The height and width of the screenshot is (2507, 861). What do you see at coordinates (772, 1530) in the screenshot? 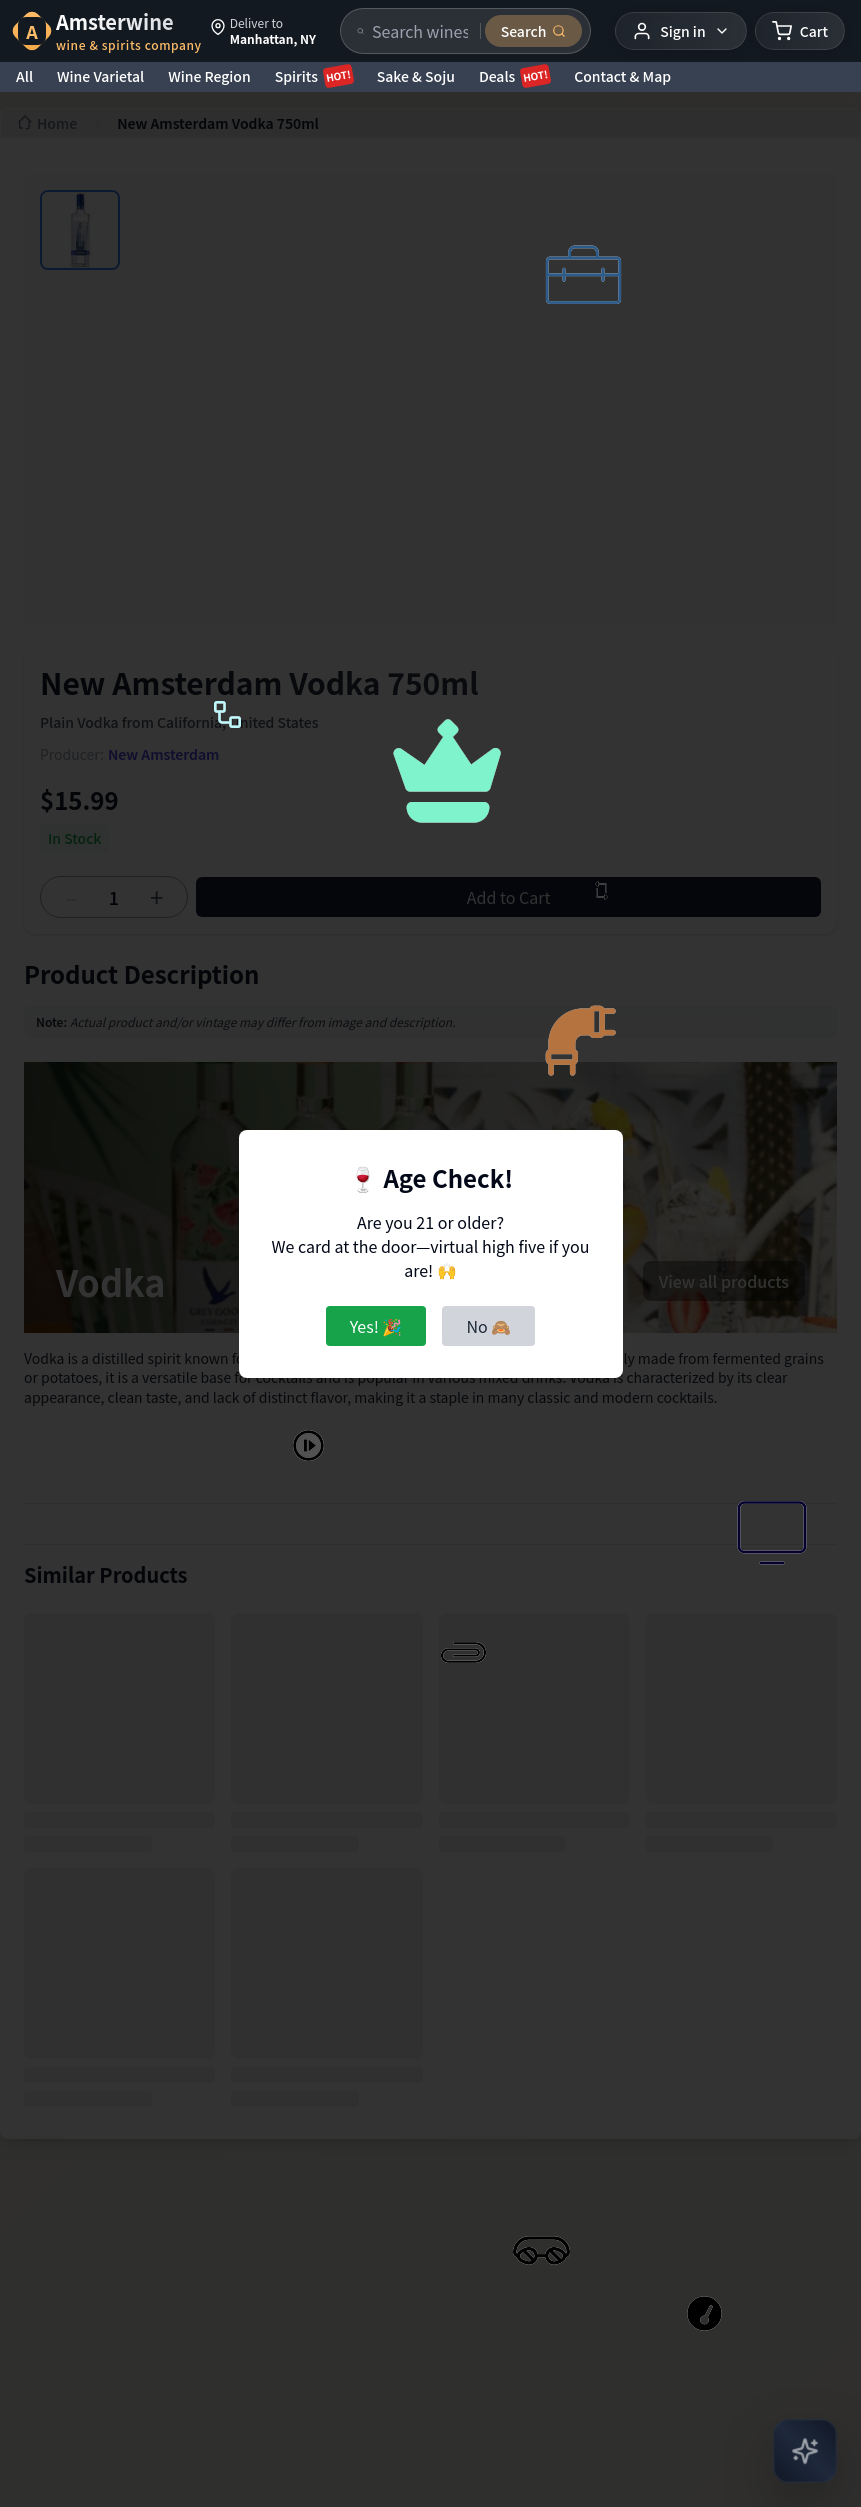
I see `view display settings` at bounding box center [772, 1530].